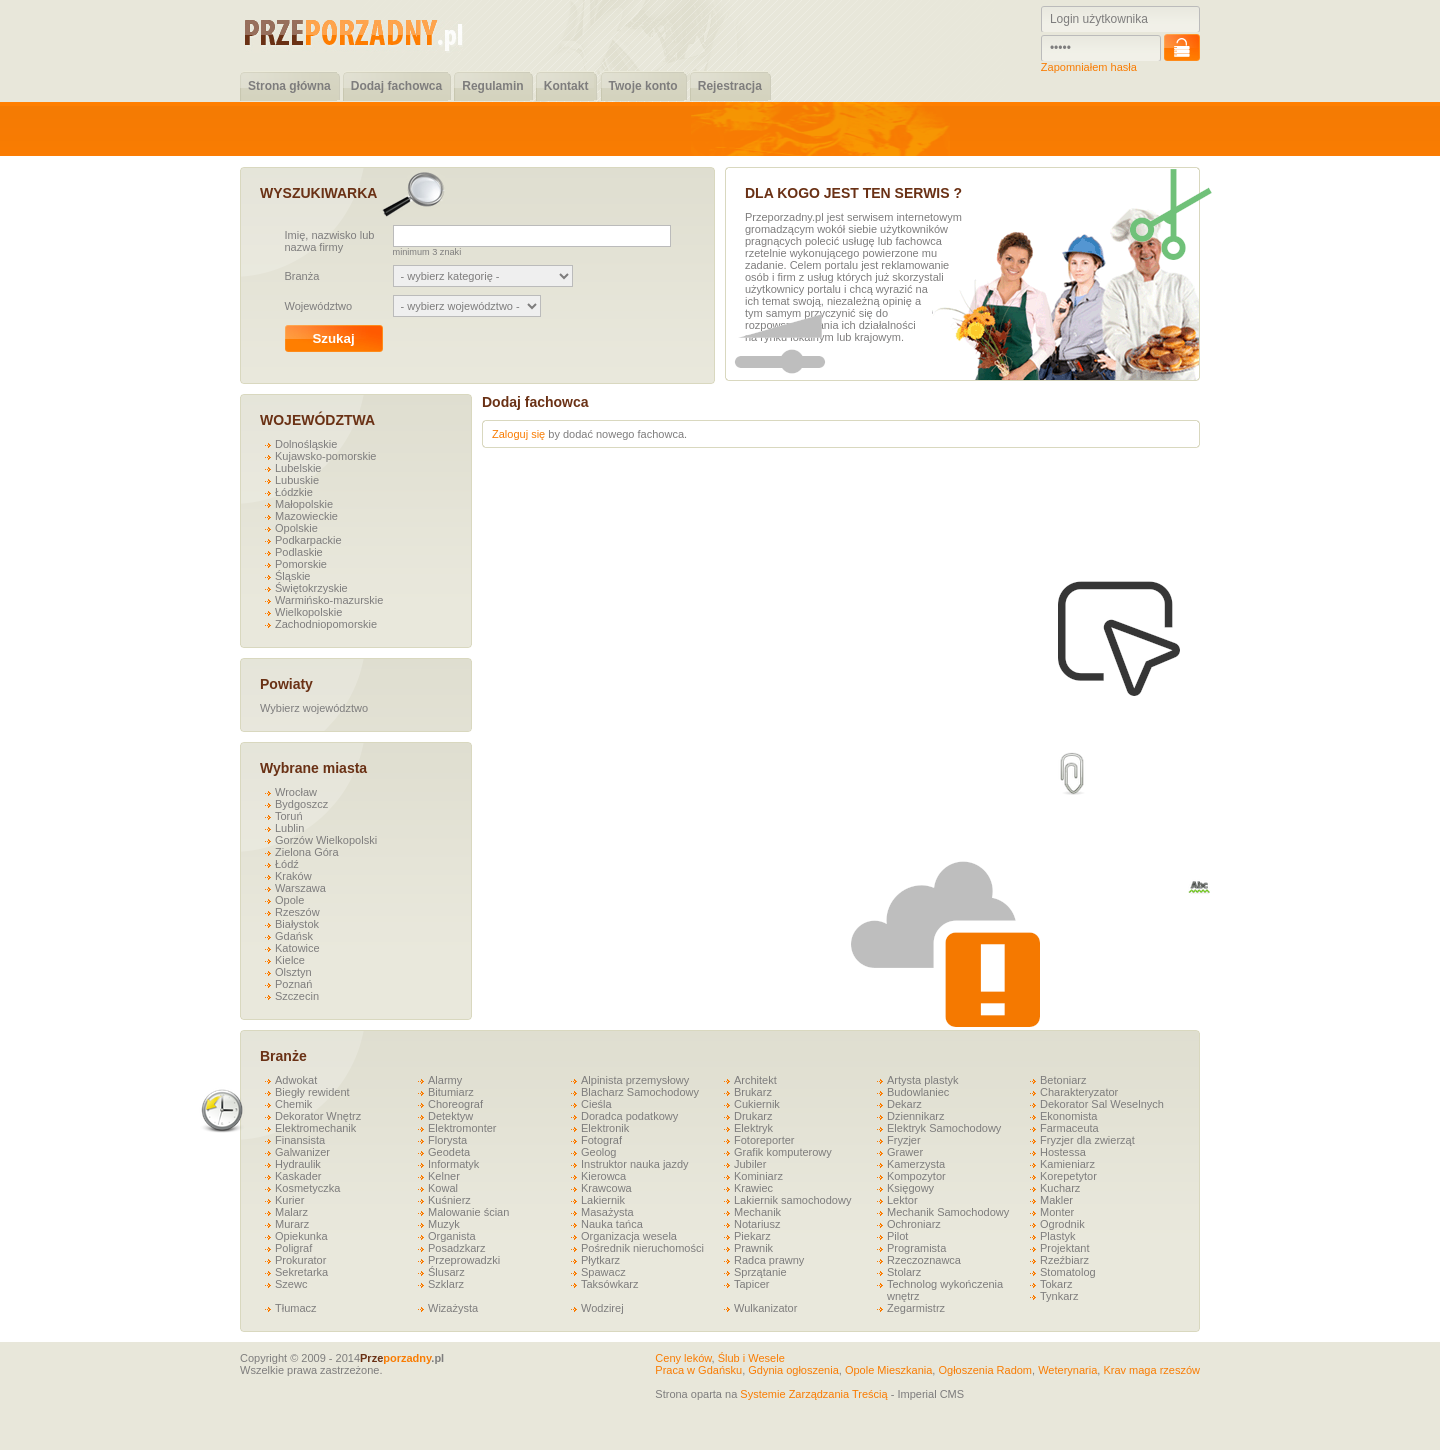  Describe the element at coordinates (1170, 211) in the screenshot. I see `open PDF Slicer to cut and rearrange PDF pages` at that location.